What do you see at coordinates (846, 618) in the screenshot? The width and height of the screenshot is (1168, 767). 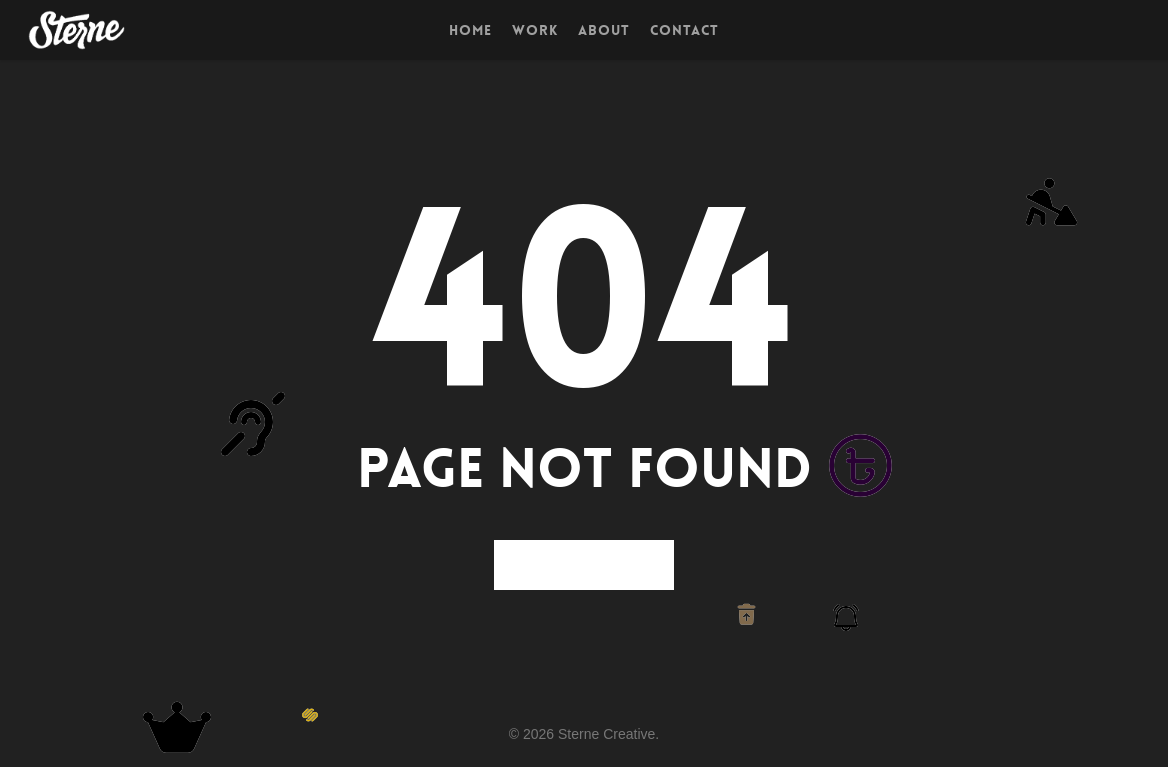 I see `view notifications` at bounding box center [846, 618].